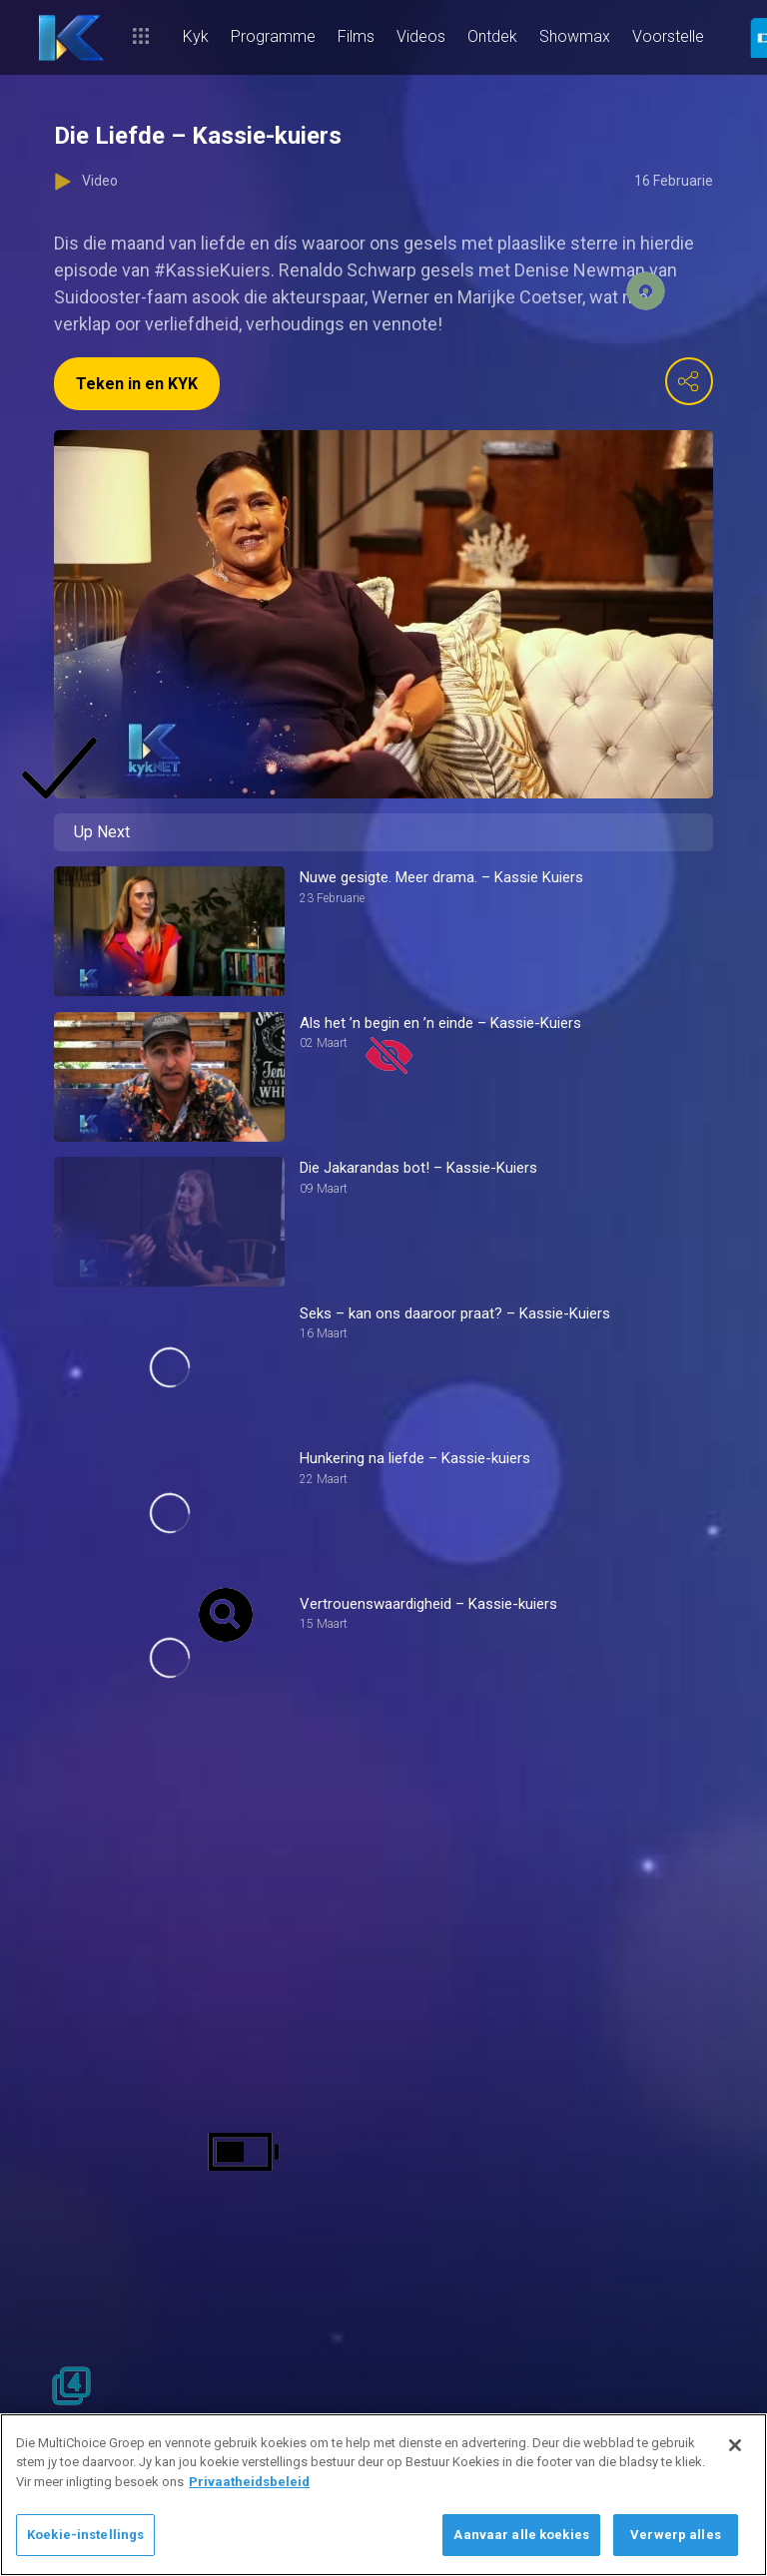  Describe the element at coordinates (388, 1055) in the screenshot. I see `hide password or sensitive content` at that location.